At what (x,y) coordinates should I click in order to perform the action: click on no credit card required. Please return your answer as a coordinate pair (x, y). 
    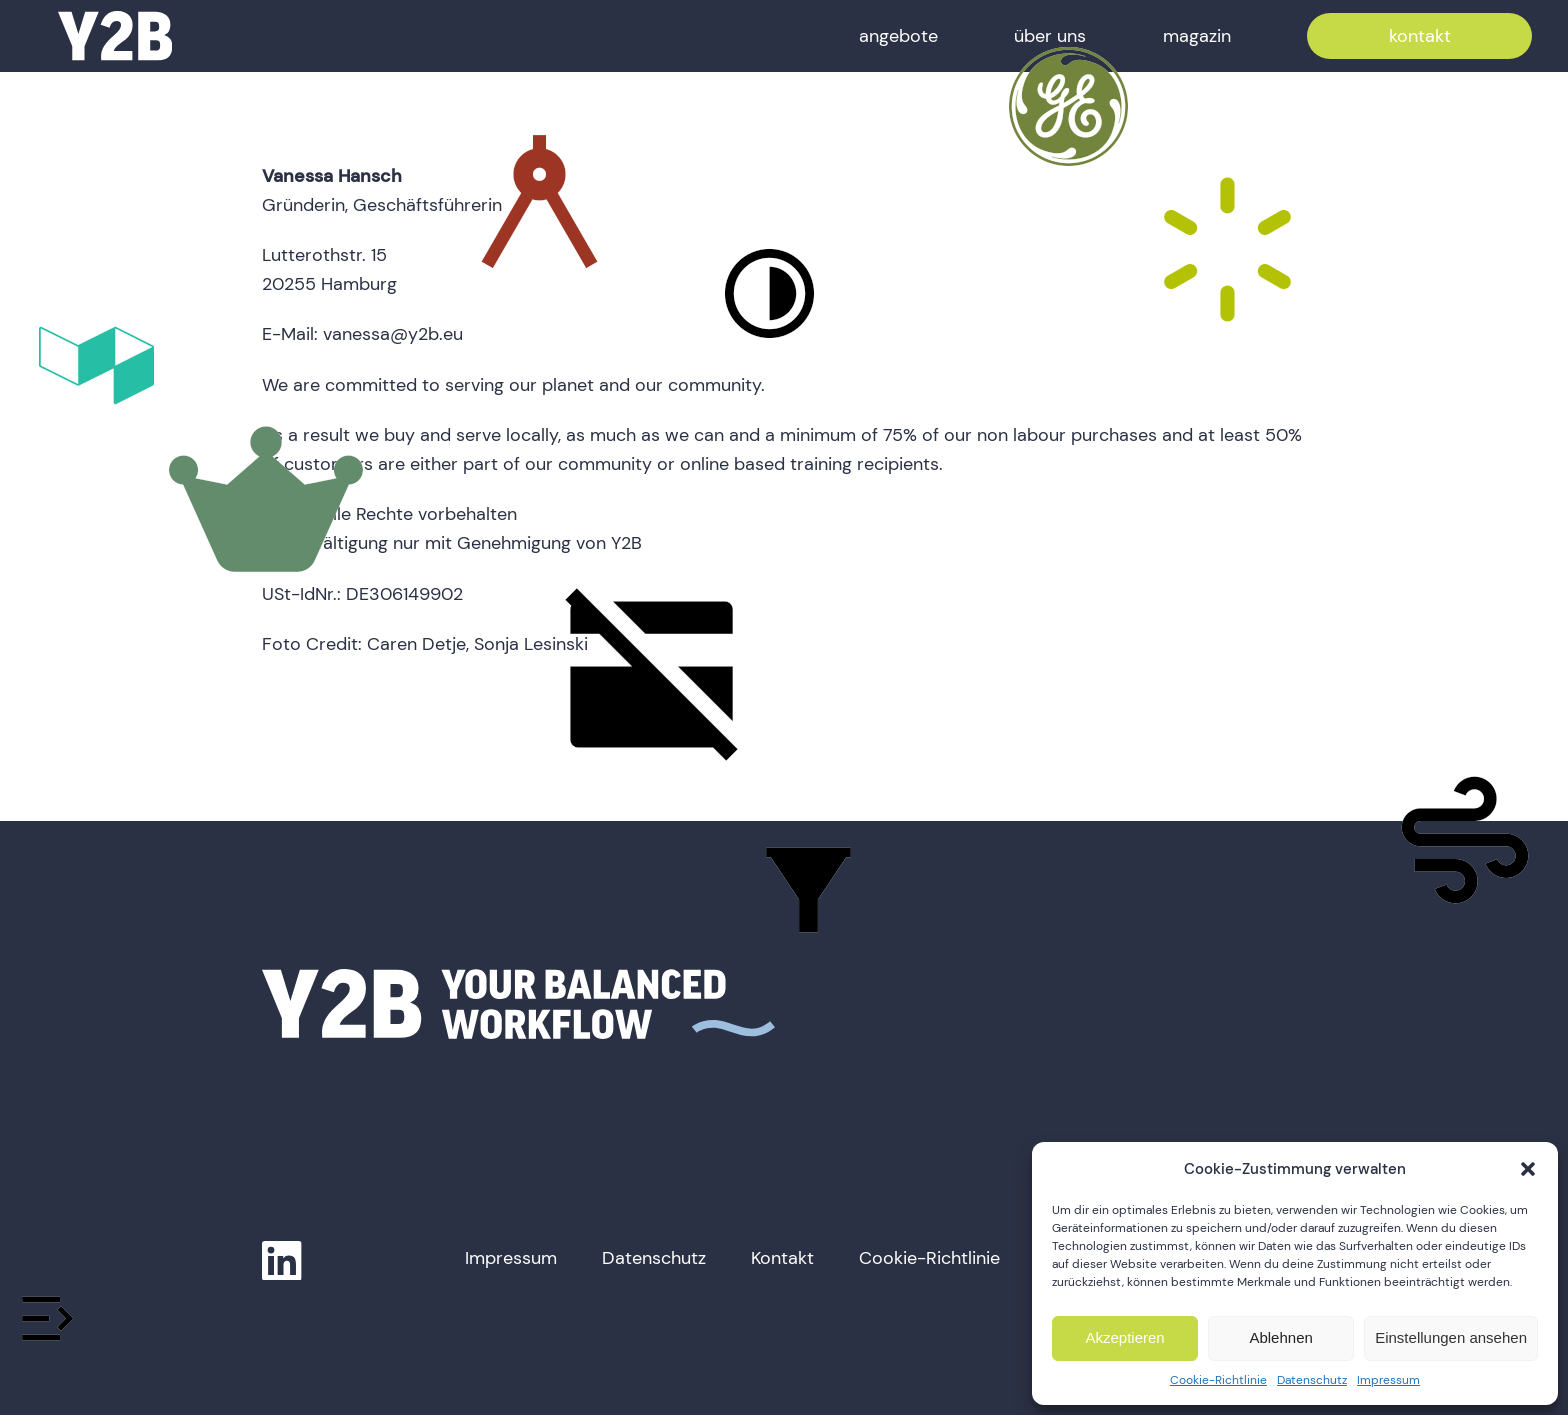
    Looking at the image, I should click on (651, 674).